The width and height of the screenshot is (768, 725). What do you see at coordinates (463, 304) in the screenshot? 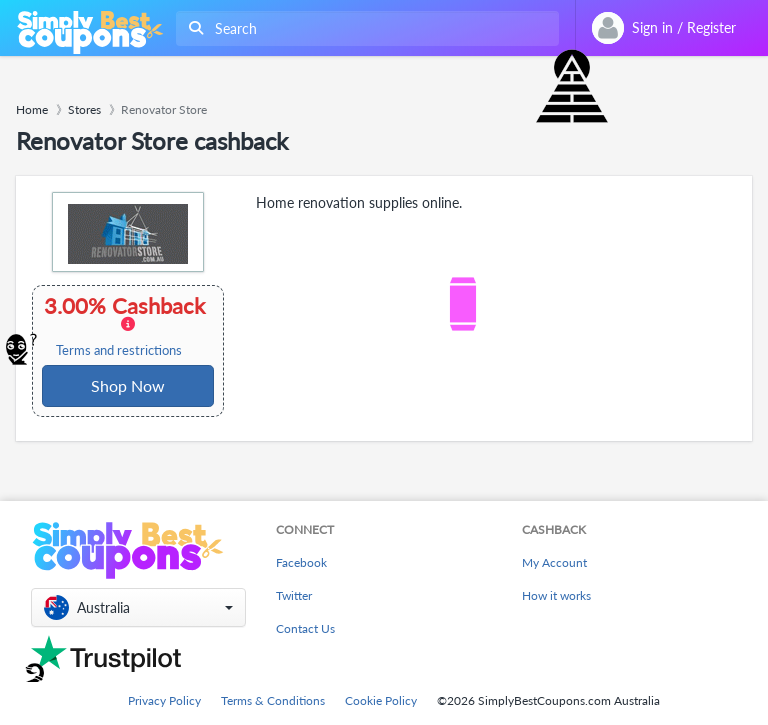
I see `select a beverage or drink item` at bounding box center [463, 304].